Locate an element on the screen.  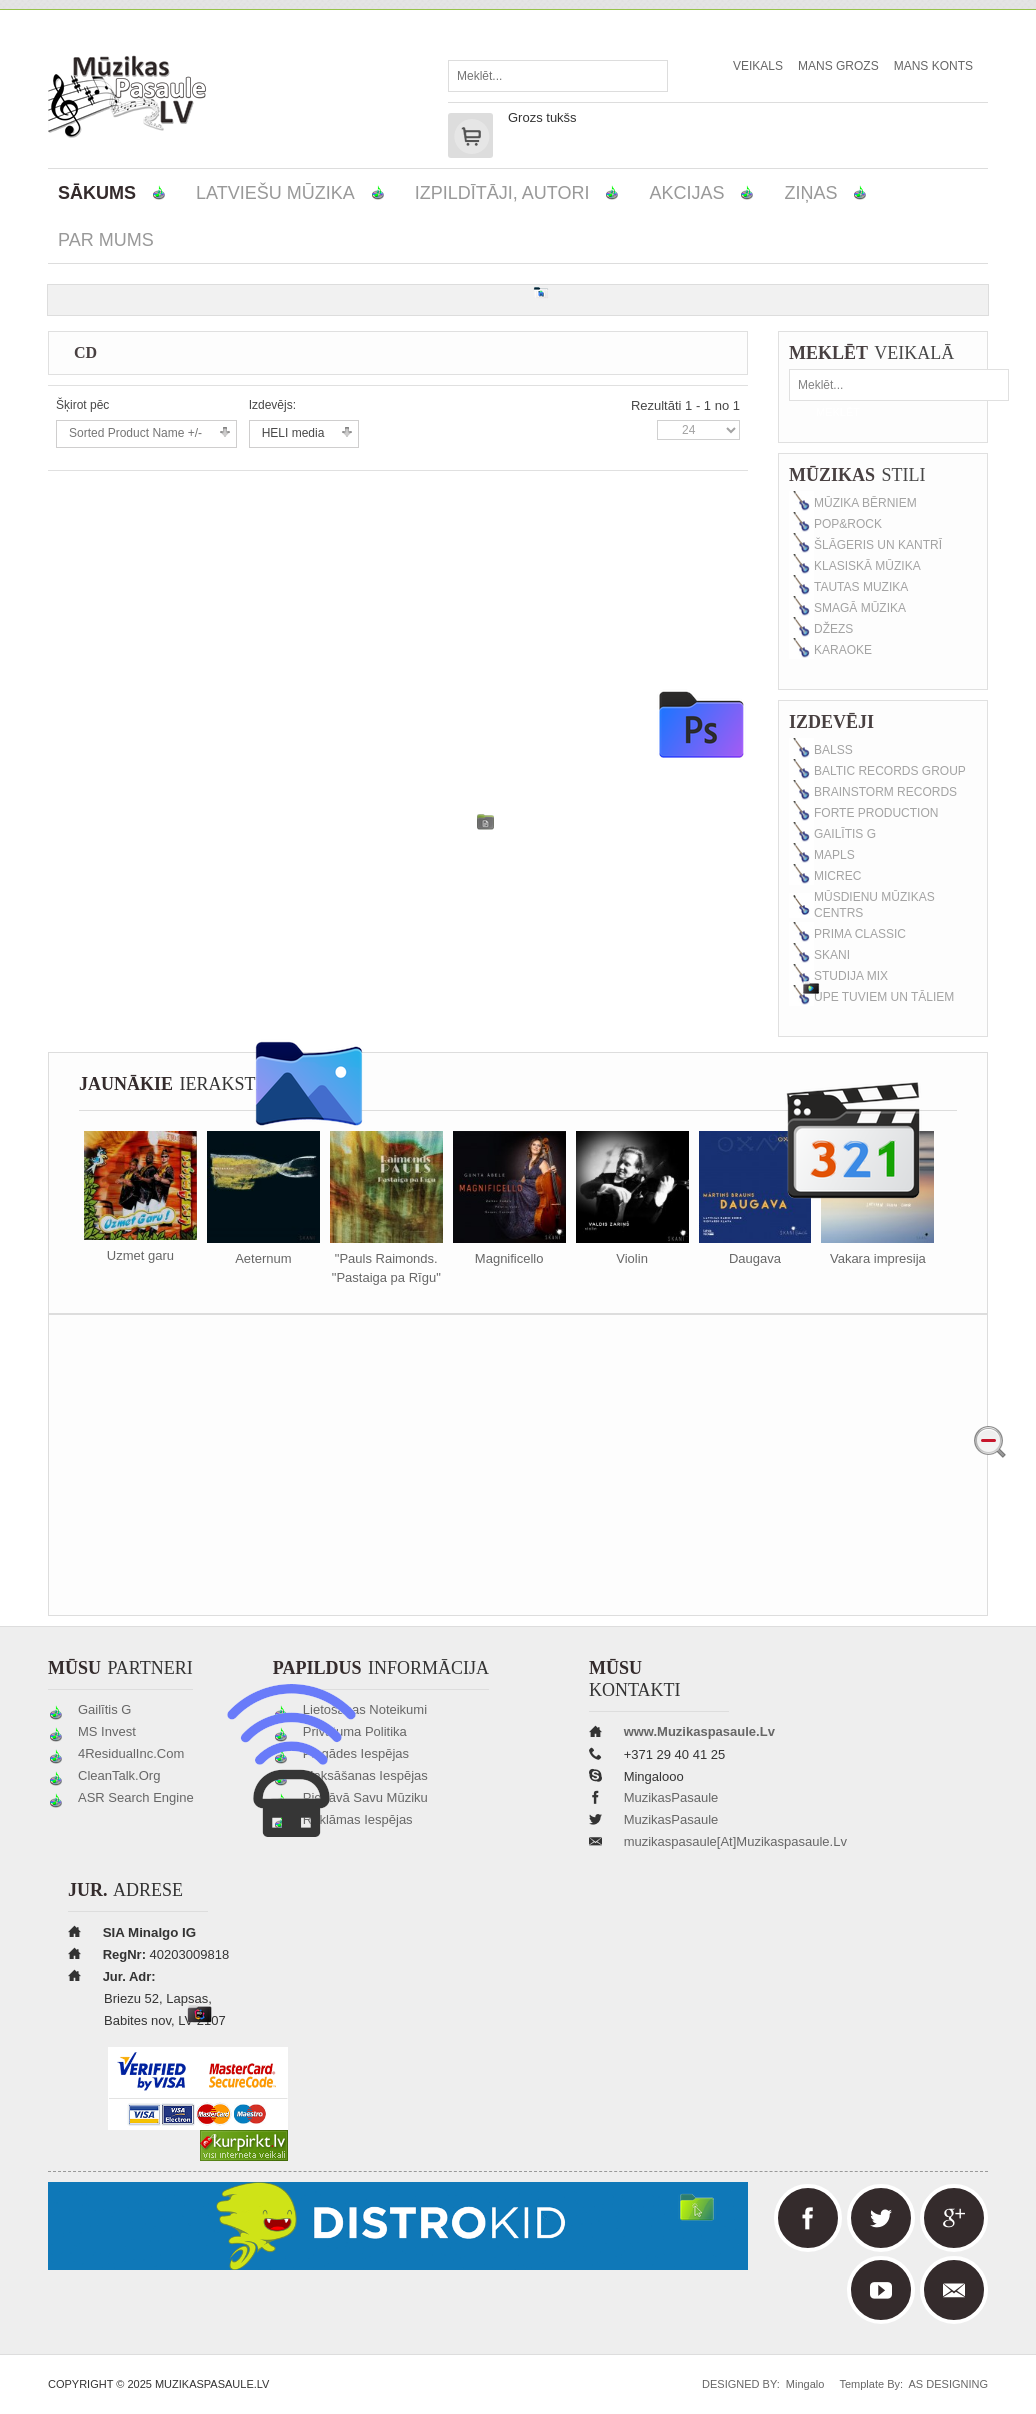
open folder containing Adobe Photoshop files is located at coordinates (701, 727).